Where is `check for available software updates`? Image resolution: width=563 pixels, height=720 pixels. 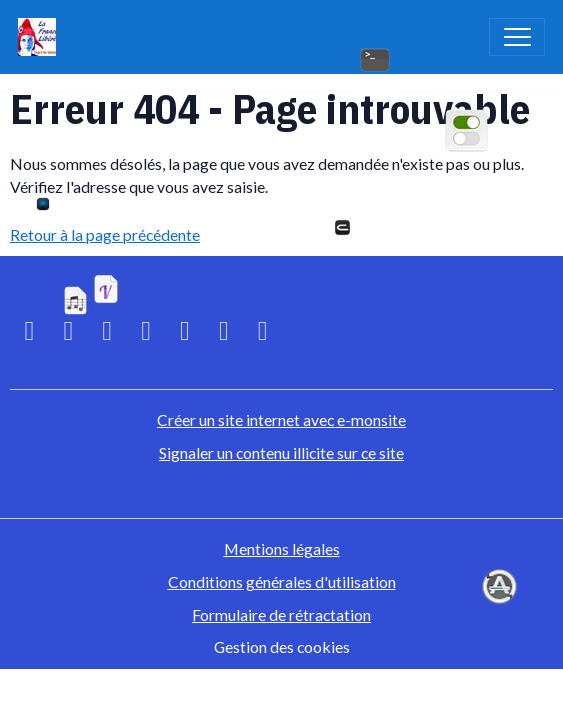
check for available software updates is located at coordinates (499, 586).